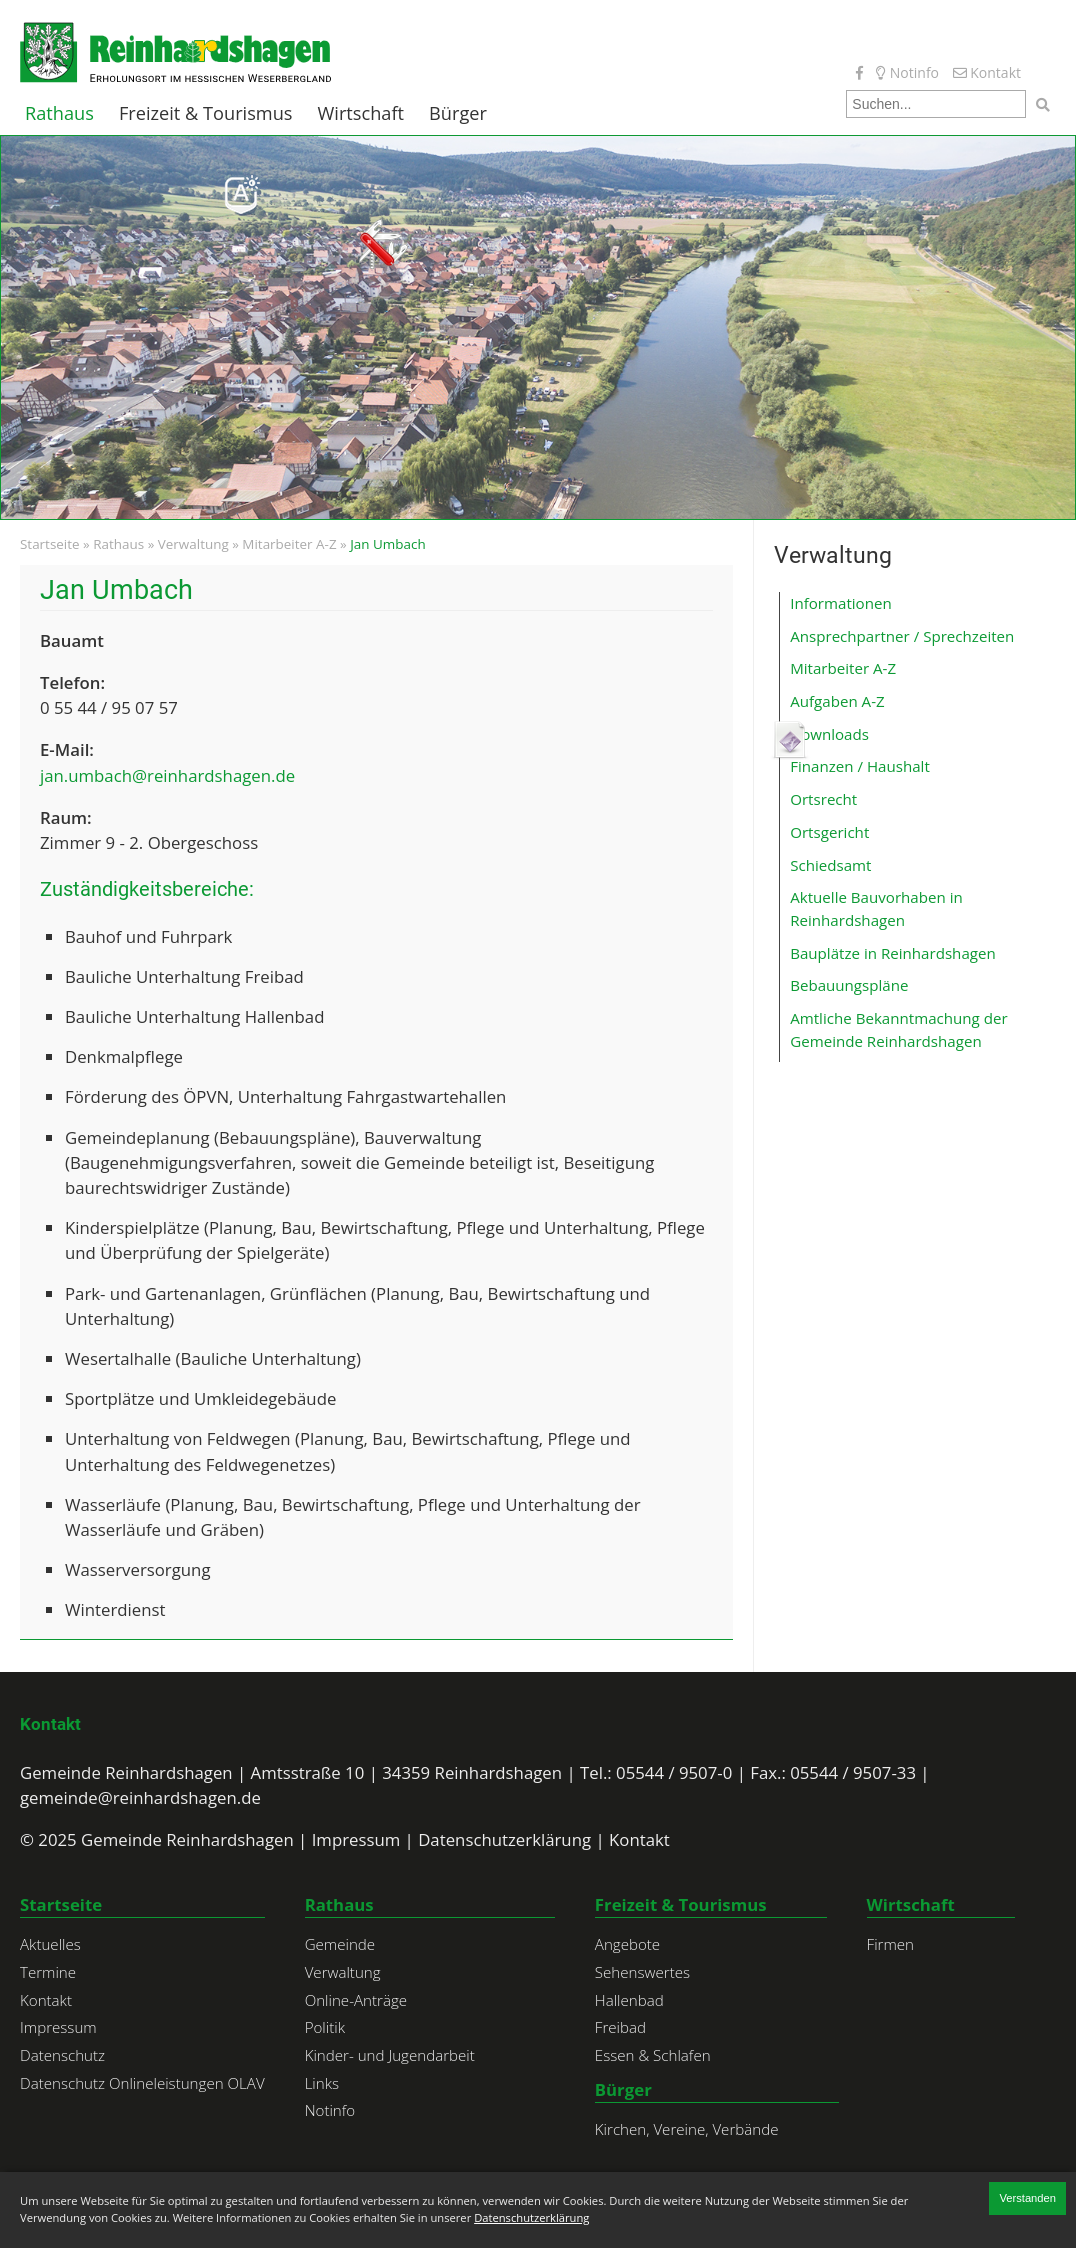  What do you see at coordinates (242, 194) in the screenshot?
I see `adjust keyboard backlight brightness` at bounding box center [242, 194].